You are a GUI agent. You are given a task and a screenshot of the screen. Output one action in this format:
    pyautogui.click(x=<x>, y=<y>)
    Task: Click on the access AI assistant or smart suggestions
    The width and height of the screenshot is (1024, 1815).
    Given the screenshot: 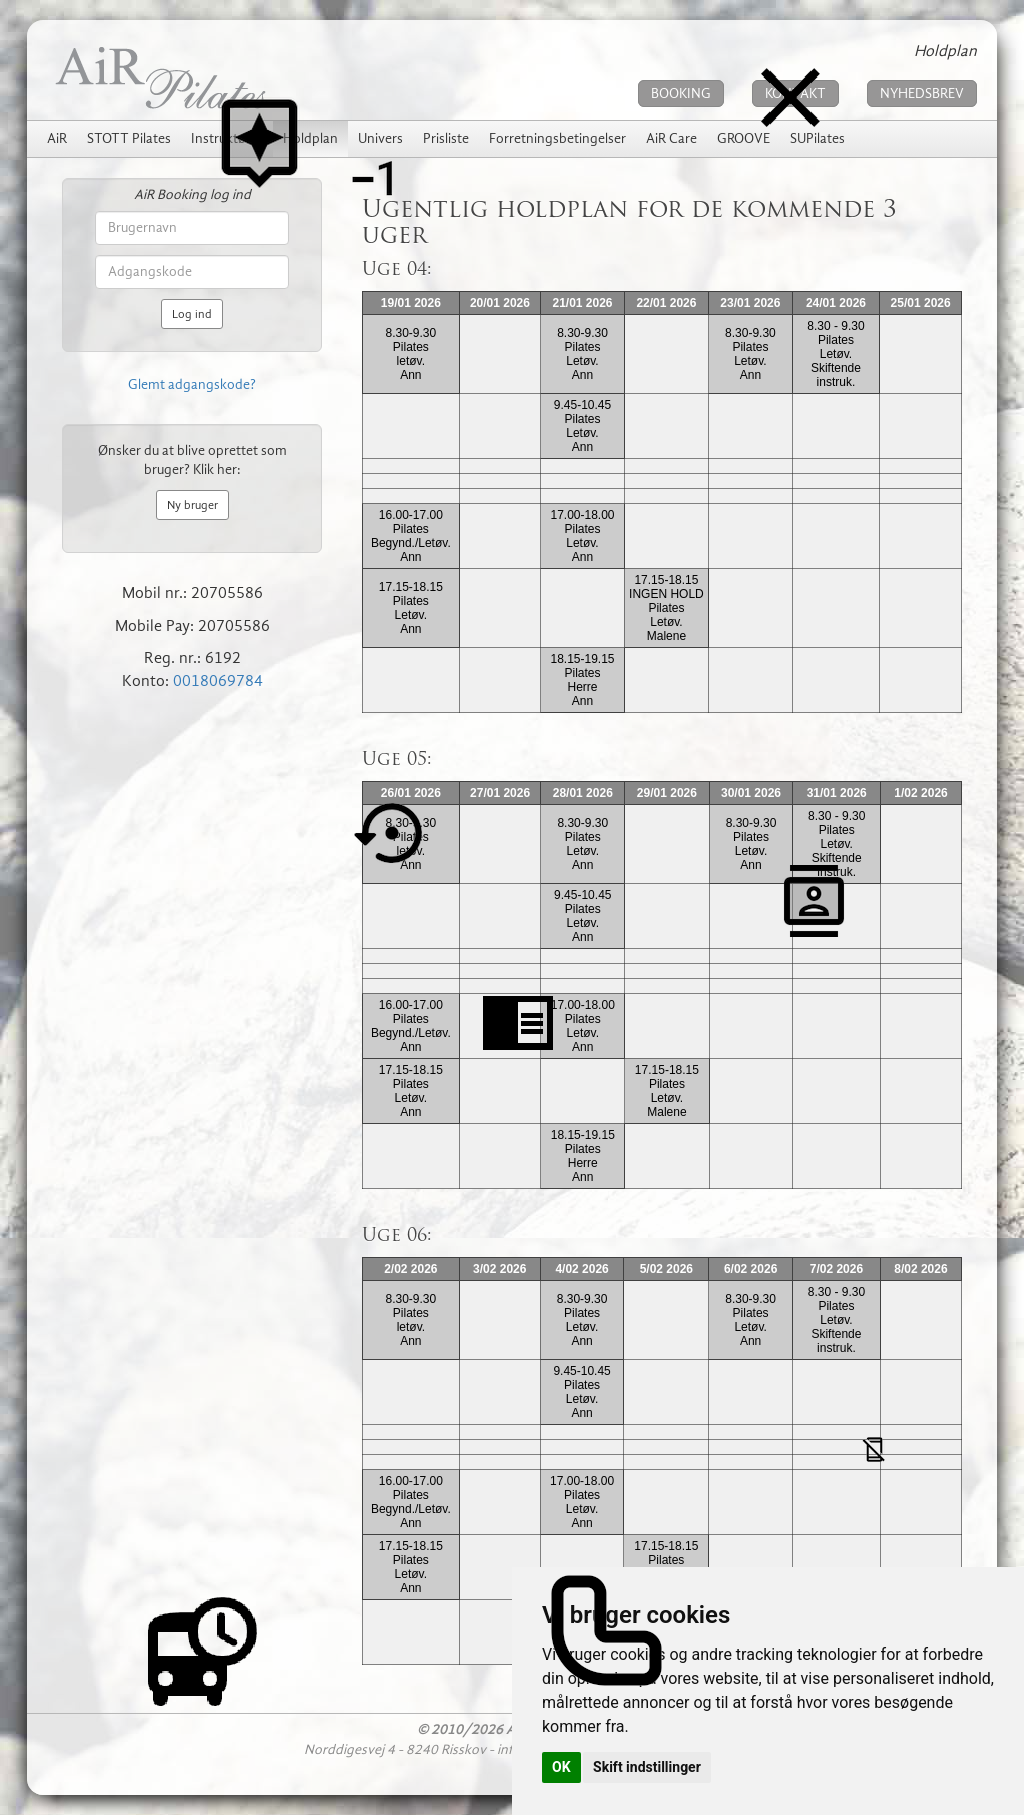 What is the action you would take?
    pyautogui.click(x=259, y=141)
    